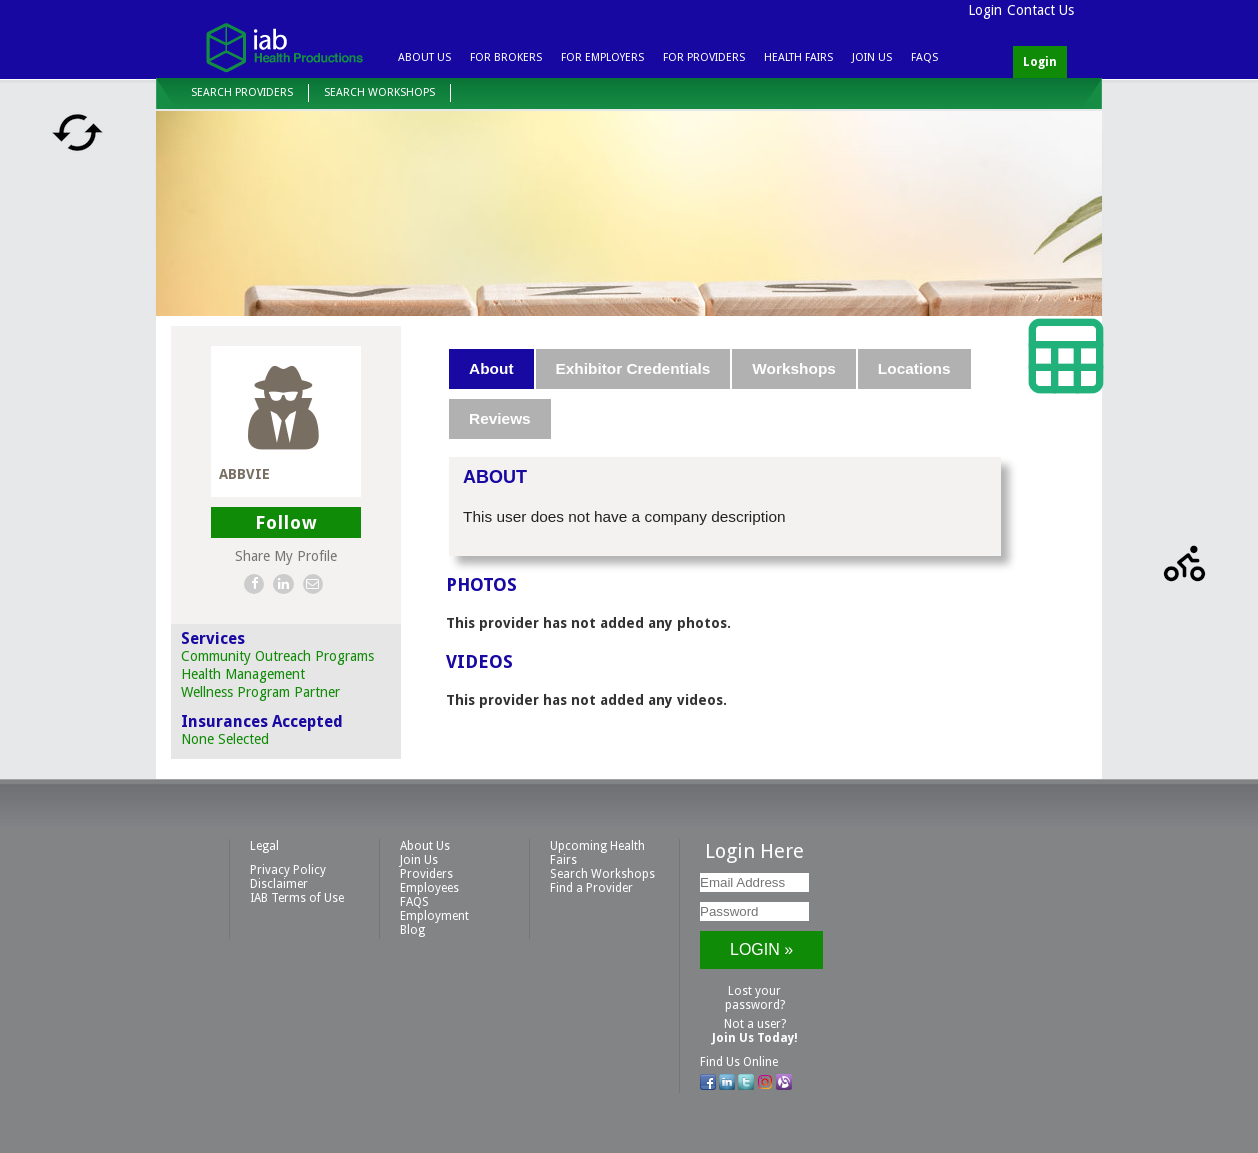 This screenshot has width=1258, height=1153. What do you see at coordinates (77, 132) in the screenshot?
I see `refresh or reload content` at bounding box center [77, 132].